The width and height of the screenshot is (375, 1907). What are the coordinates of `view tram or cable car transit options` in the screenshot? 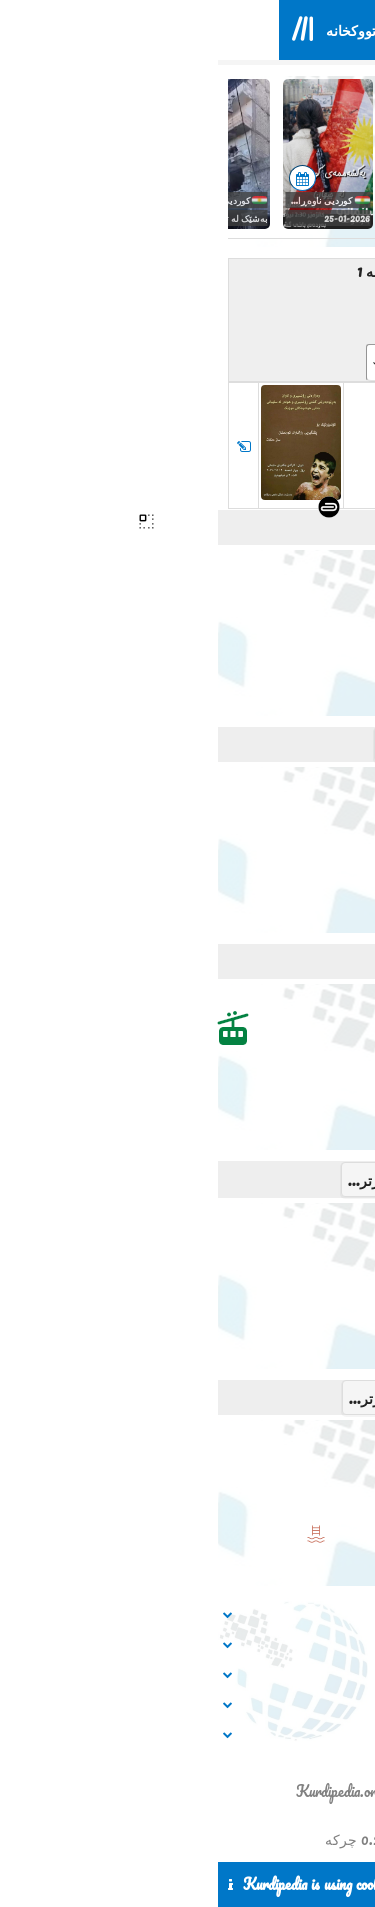 It's located at (233, 1029).